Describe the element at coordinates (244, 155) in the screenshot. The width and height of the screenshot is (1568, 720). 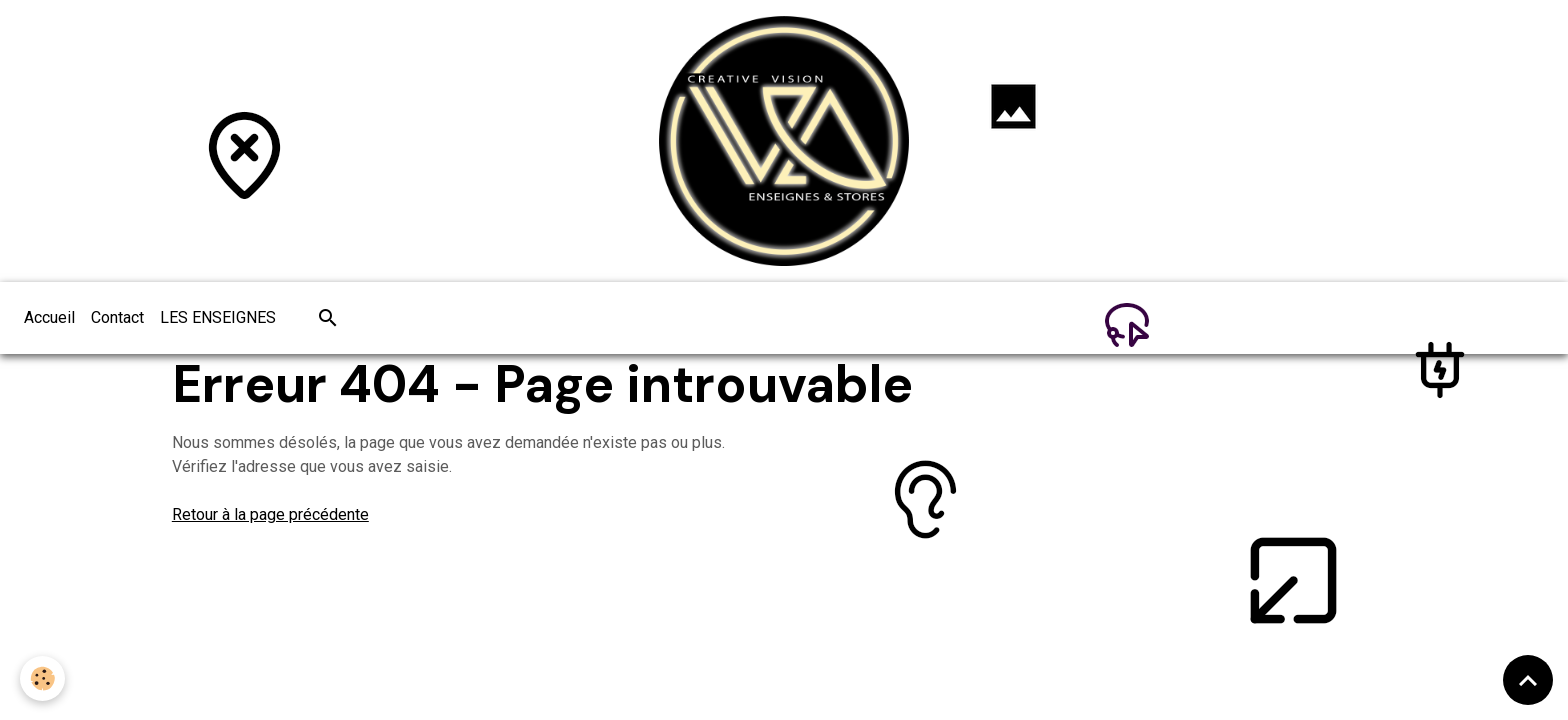
I see `remove a saved location` at that location.